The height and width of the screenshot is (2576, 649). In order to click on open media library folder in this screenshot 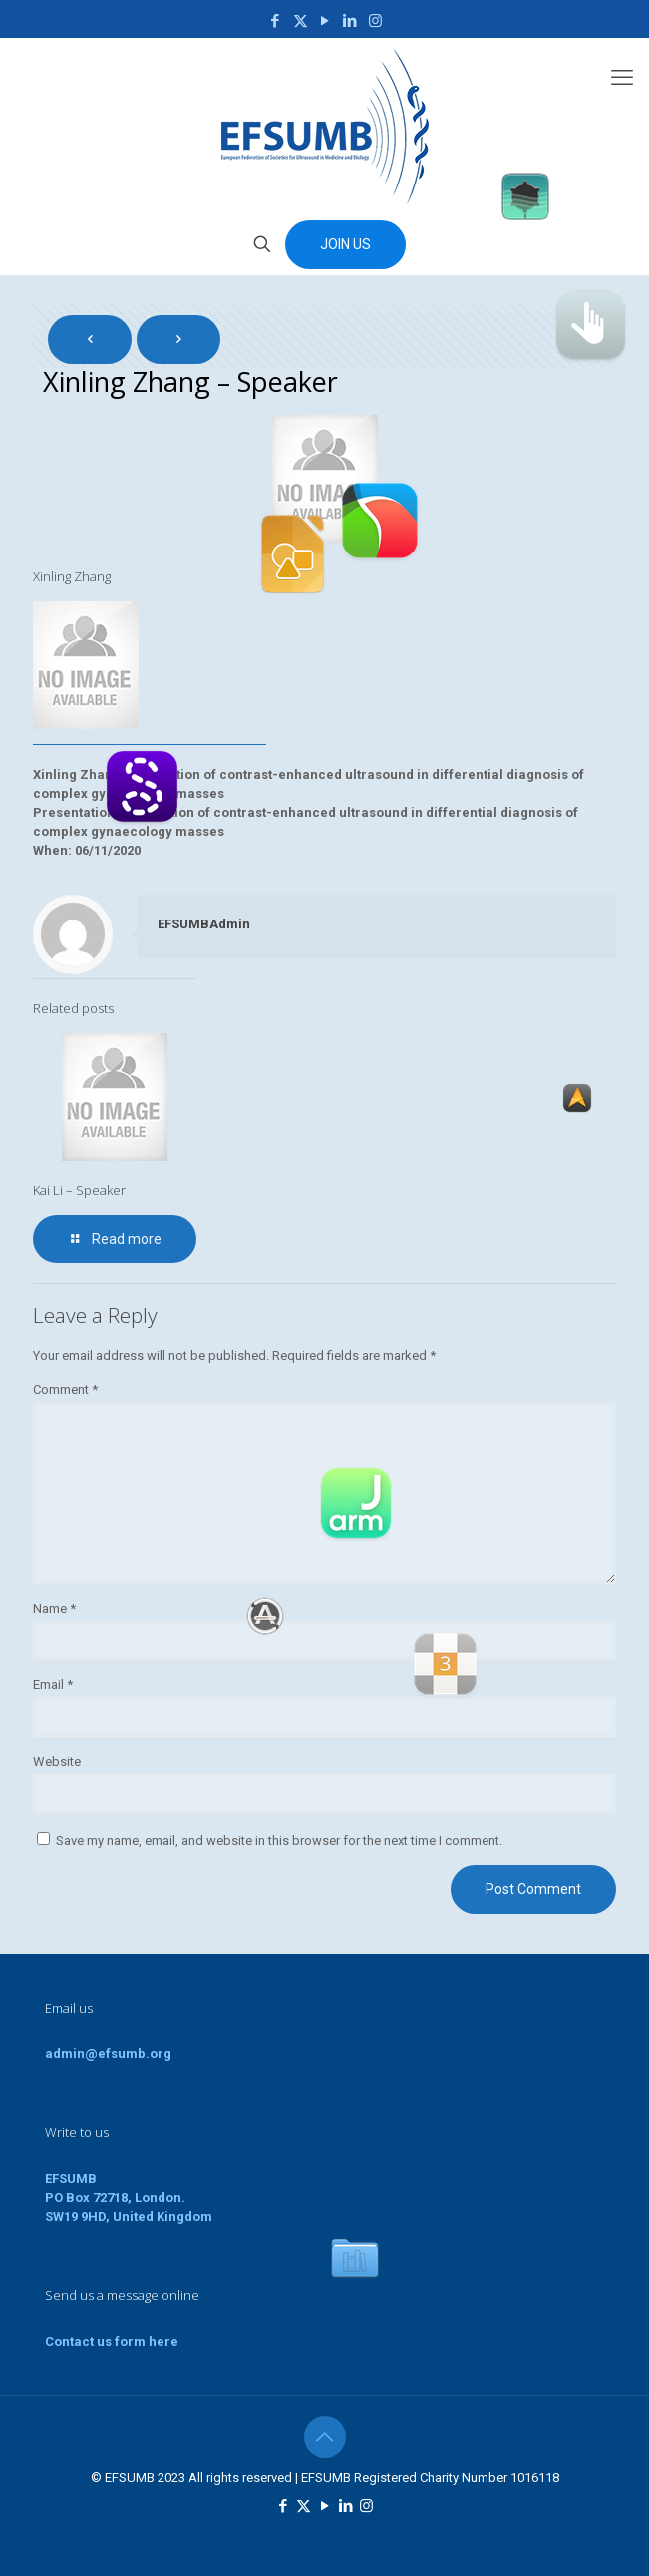, I will do `click(355, 2258)`.